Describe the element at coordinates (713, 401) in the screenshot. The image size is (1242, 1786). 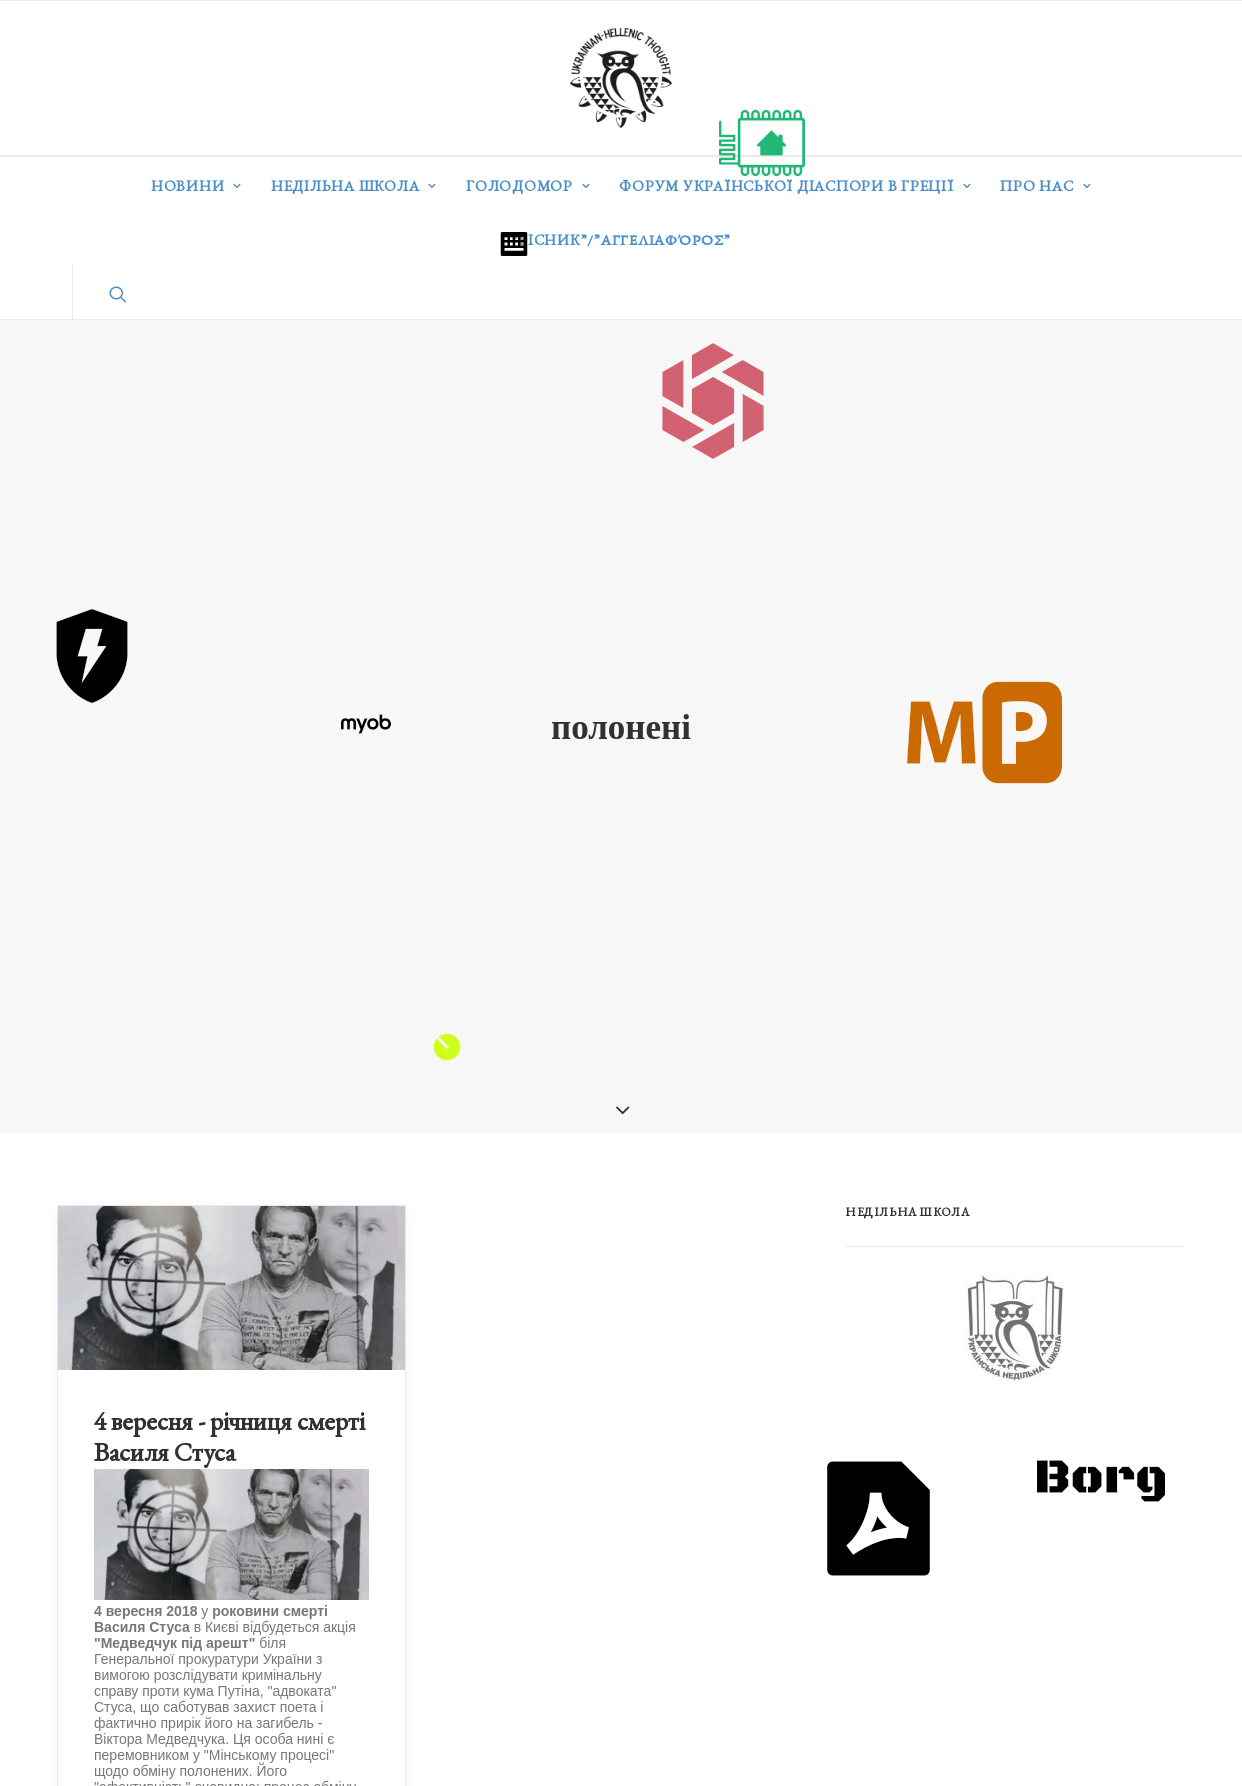
I see `SecurityScorecard company logo` at that location.